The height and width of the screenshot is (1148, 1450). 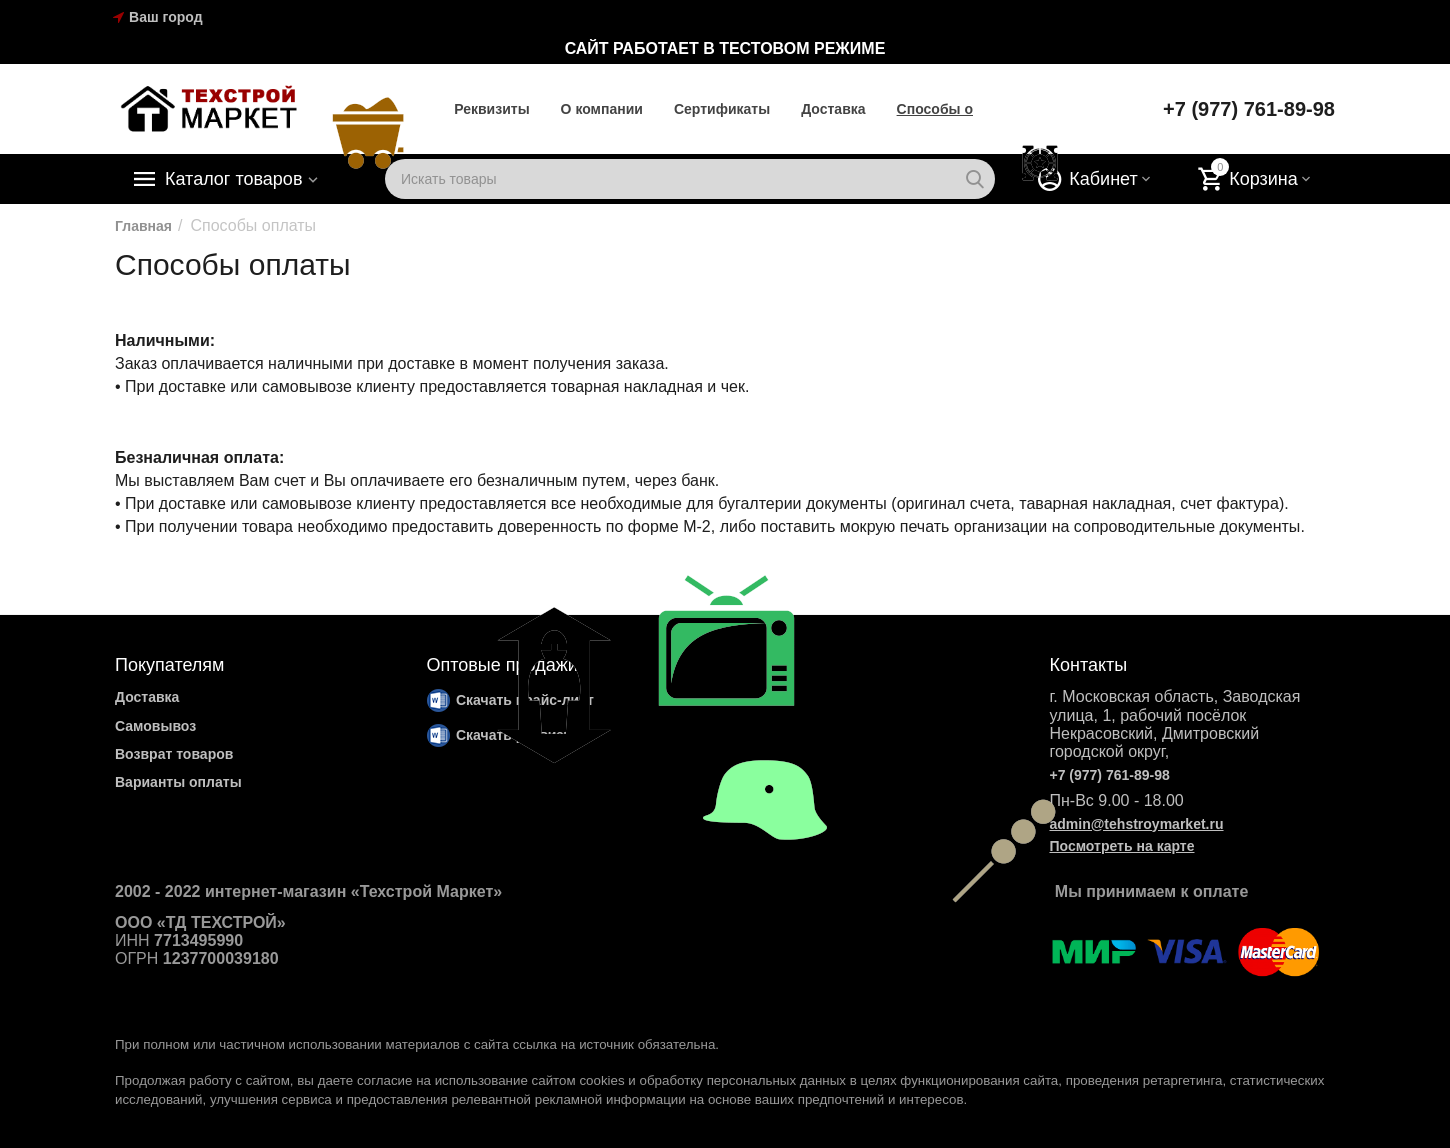 I want to click on access tv or video streaming features, so click(x=726, y=640).